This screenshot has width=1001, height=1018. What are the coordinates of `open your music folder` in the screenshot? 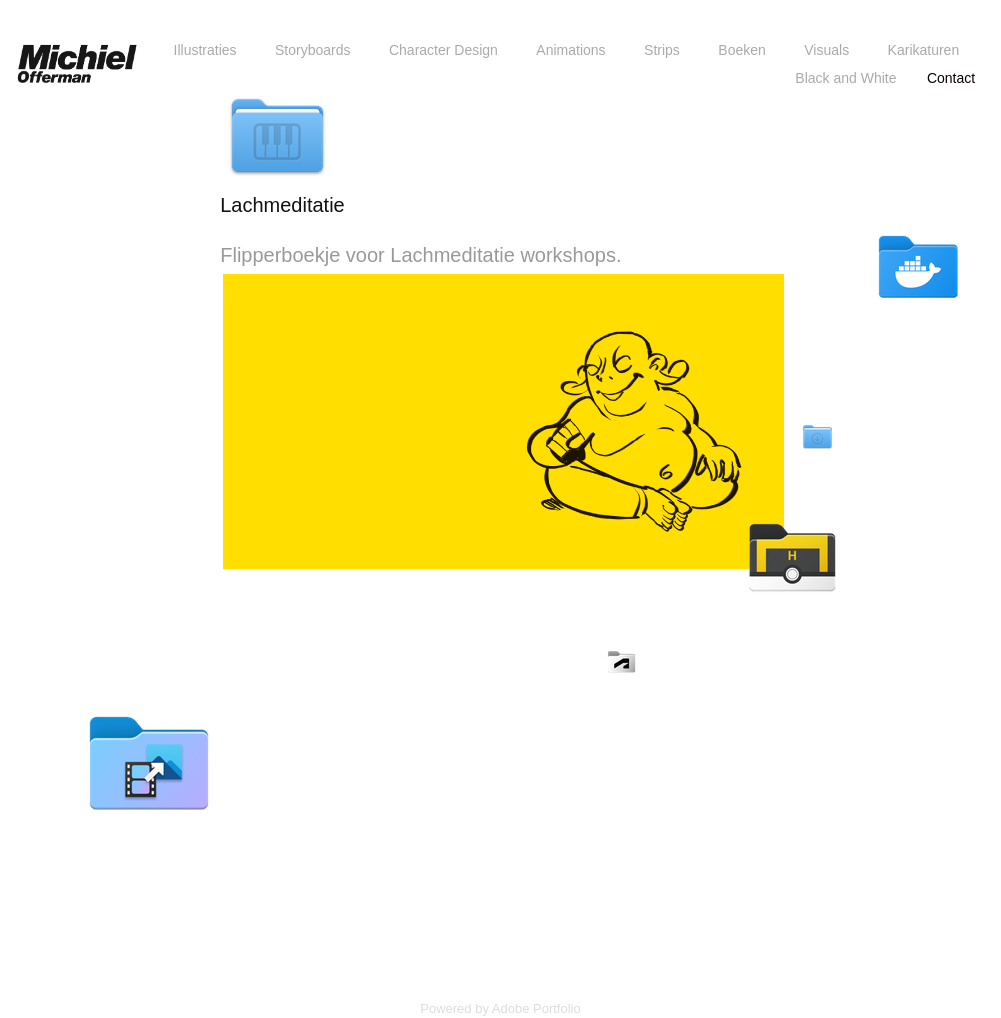 It's located at (277, 135).